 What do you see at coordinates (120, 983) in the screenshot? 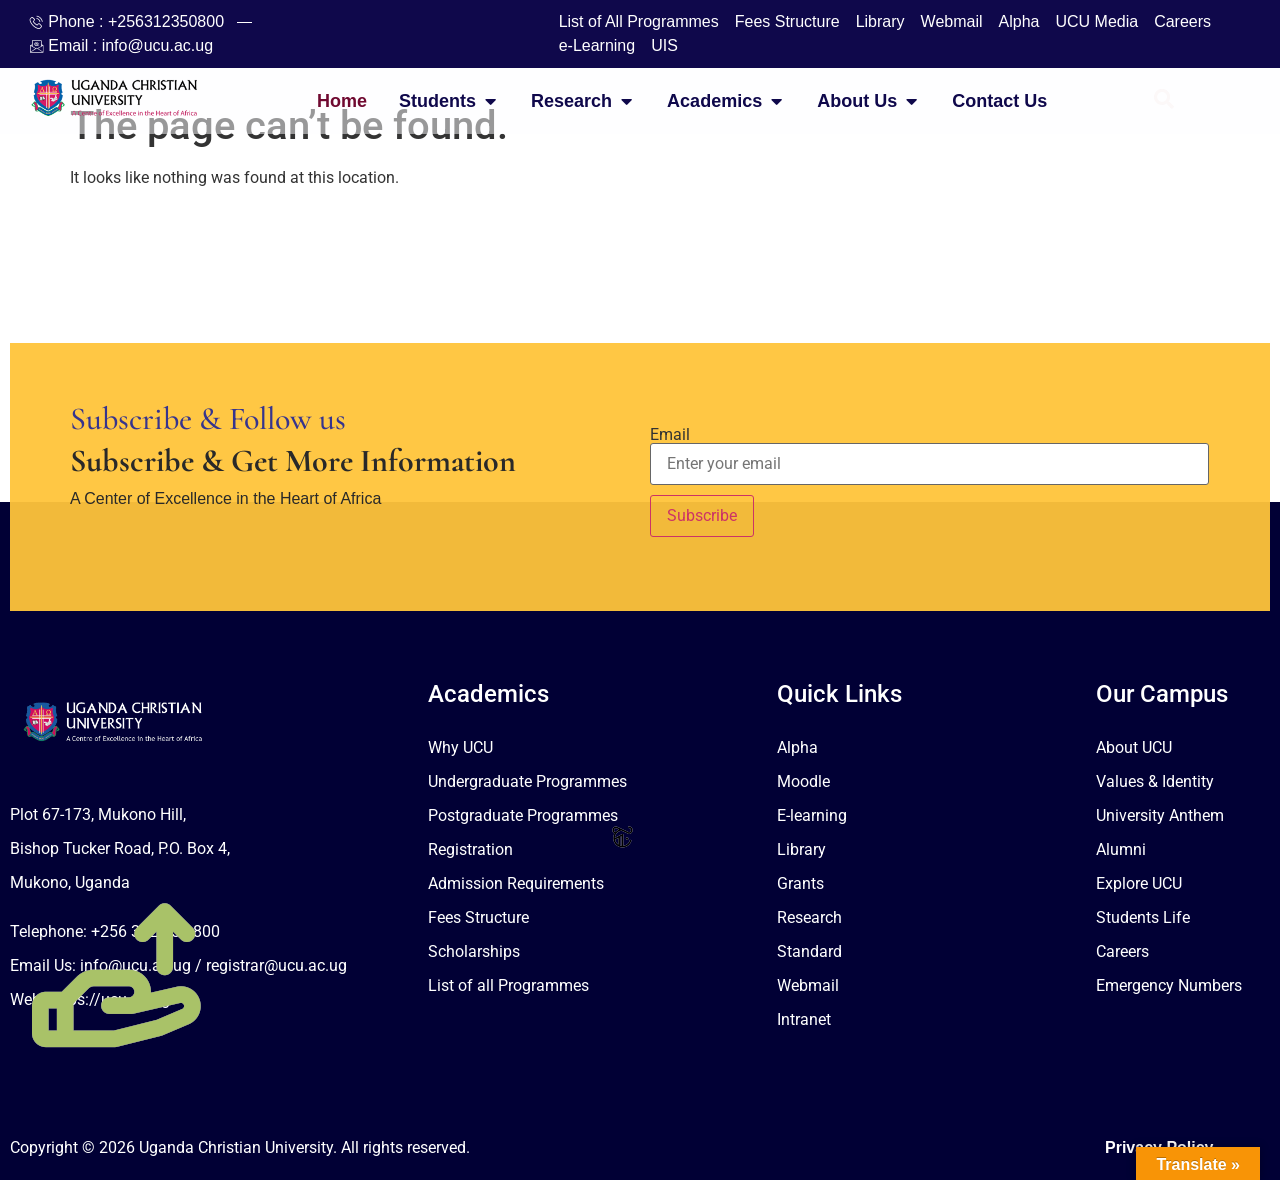
I see `upload or send from your device` at bounding box center [120, 983].